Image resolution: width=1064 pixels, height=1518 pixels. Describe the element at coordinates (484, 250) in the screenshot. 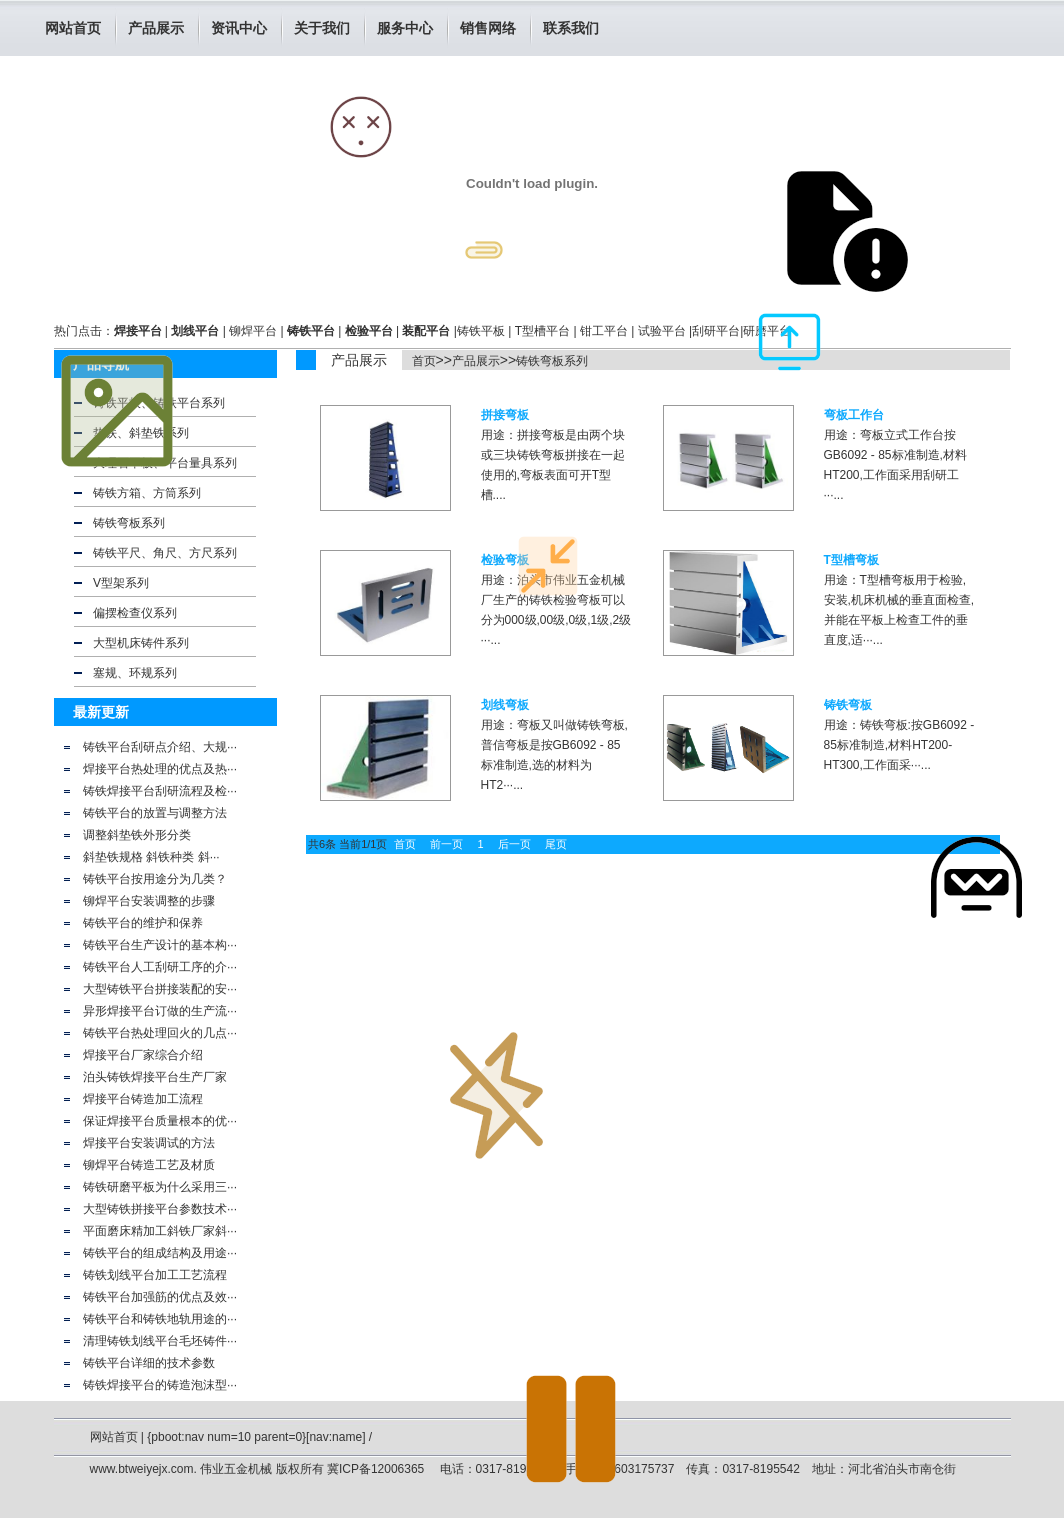

I see `attach a file to your message` at that location.